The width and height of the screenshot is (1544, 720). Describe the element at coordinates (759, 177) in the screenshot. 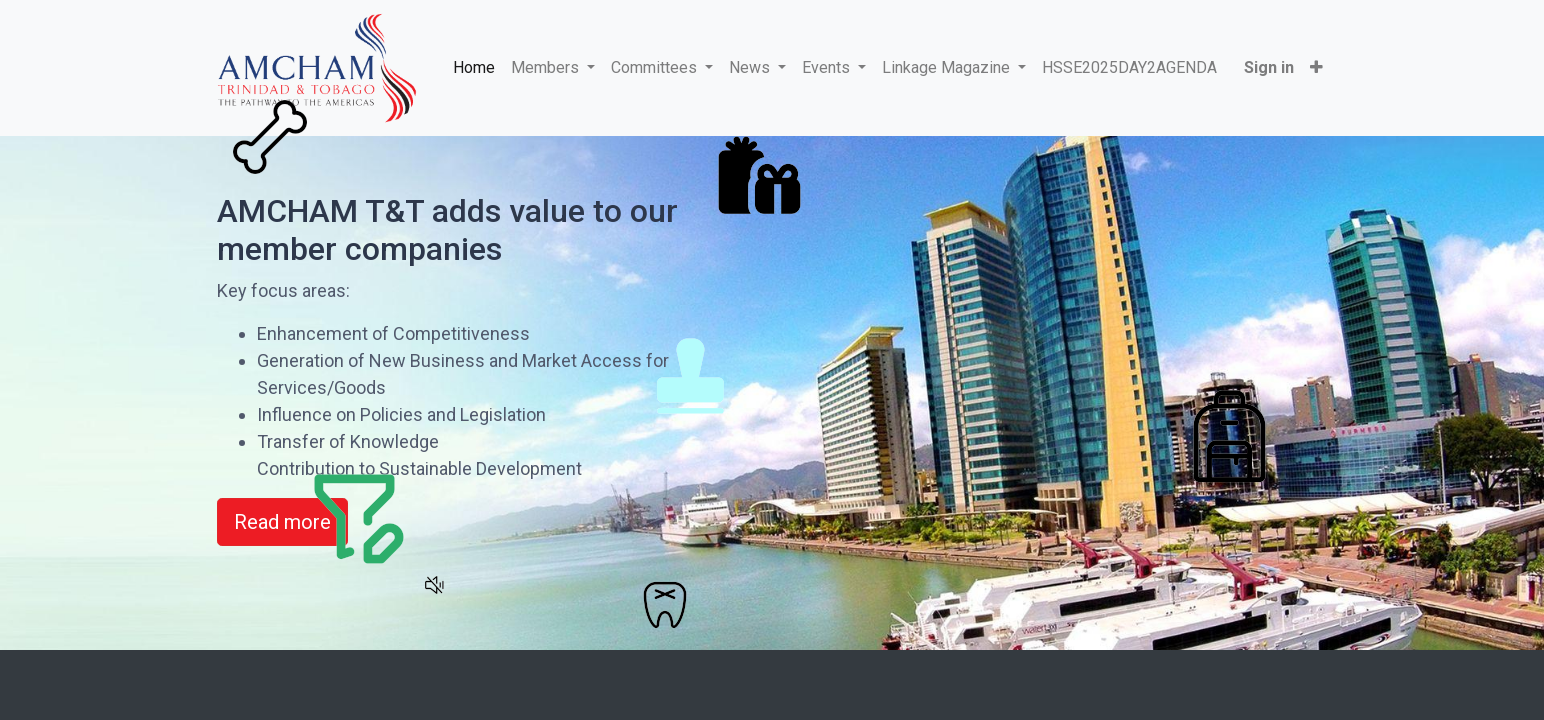

I see `view gifts or rewards` at that location.